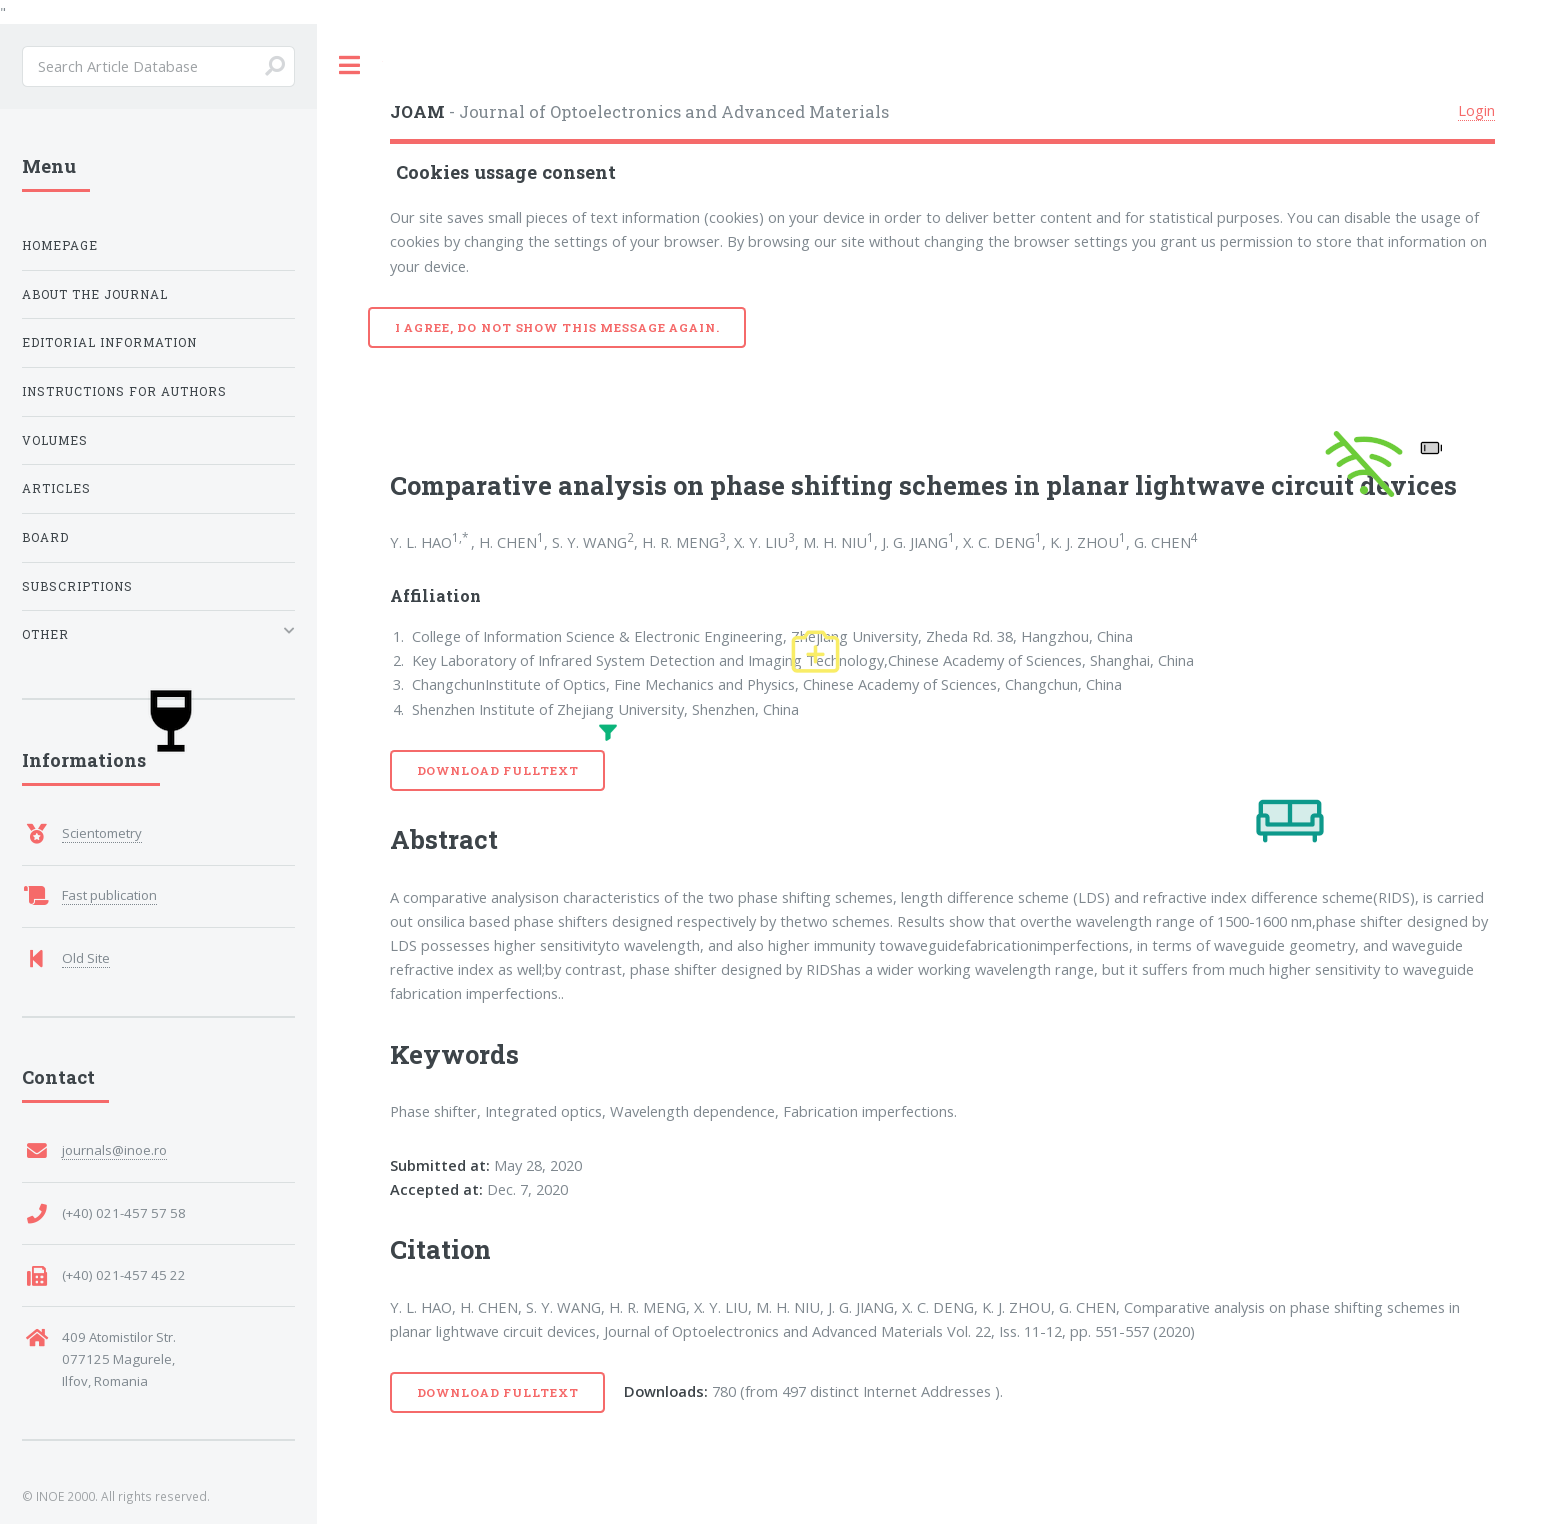  What do you see at coordinates (1431, 448) in the screenshot?
I see `indicates low battery level` at bounding box center [1431, 448].